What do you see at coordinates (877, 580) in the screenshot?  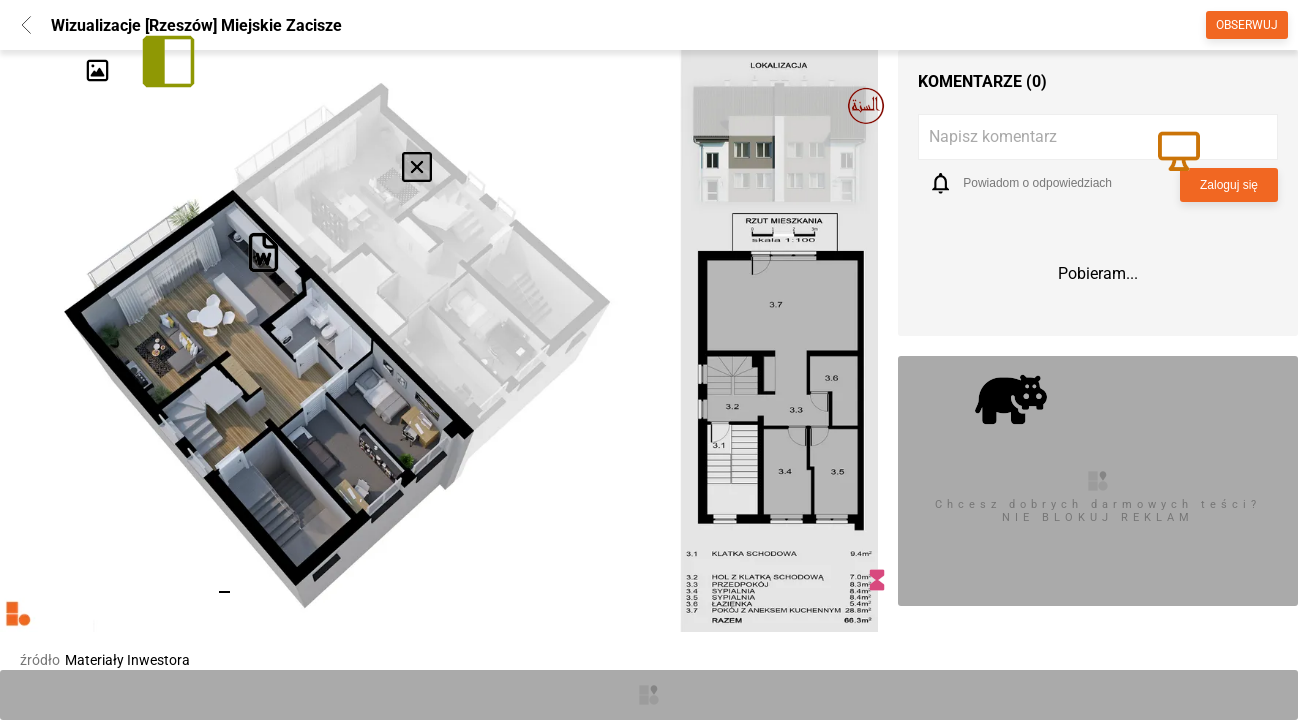 I see `indicates loading or processing in progress` at bounding box center [877, 580].